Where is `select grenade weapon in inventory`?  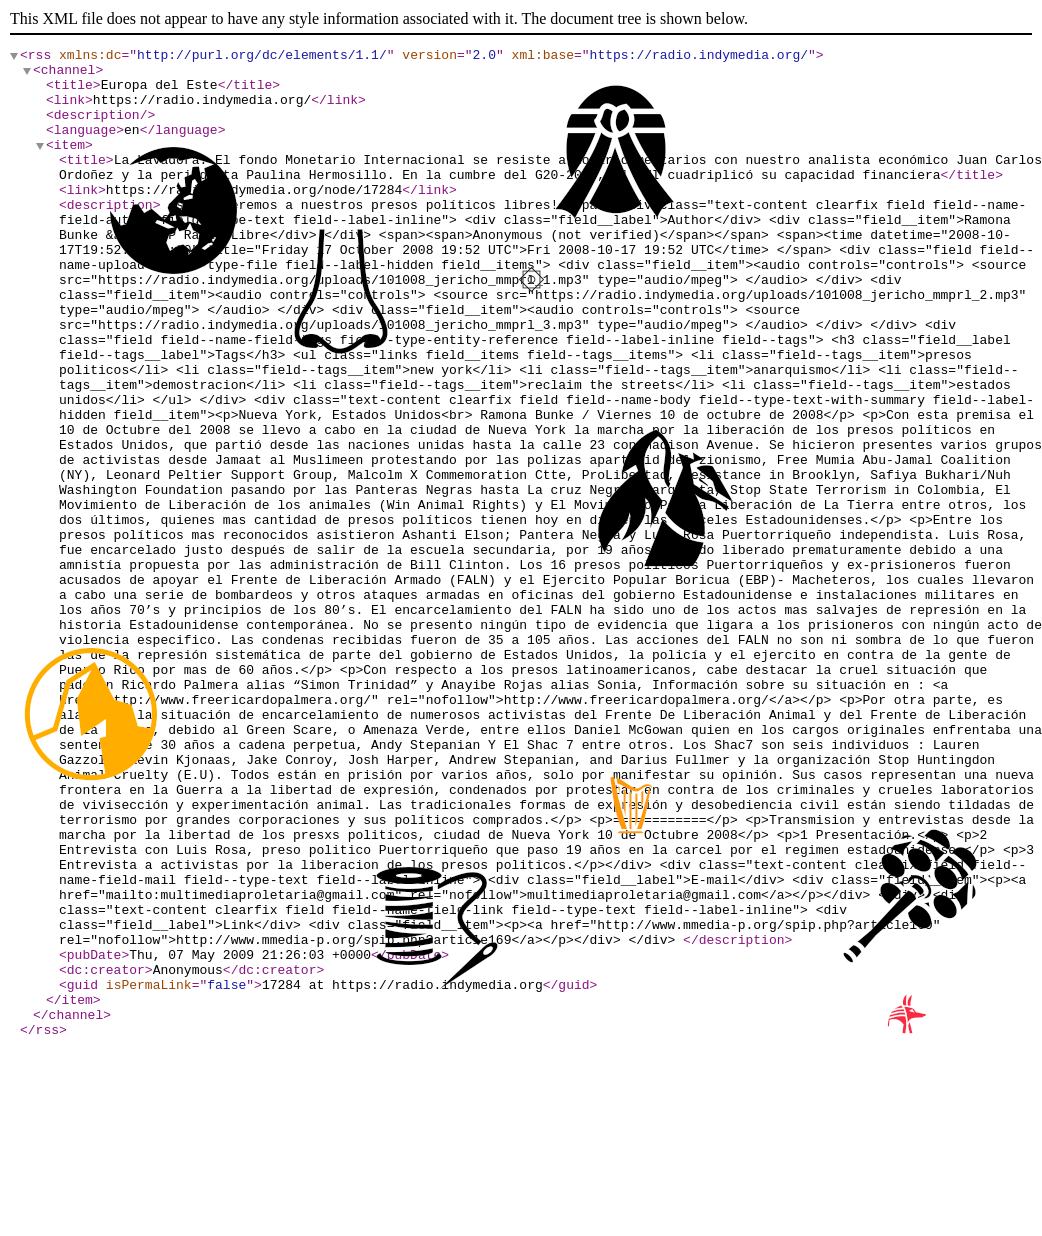
select grenade weapon in inventory is located at coordinates (910, 896).